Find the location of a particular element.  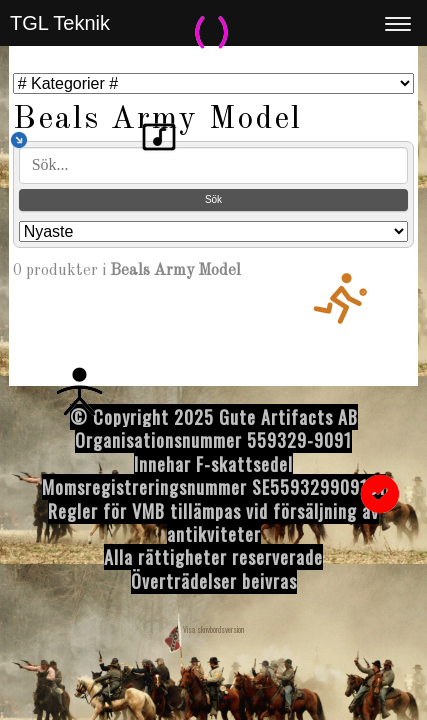

insert parentheses in text editor is located at coordinates (211, 32).